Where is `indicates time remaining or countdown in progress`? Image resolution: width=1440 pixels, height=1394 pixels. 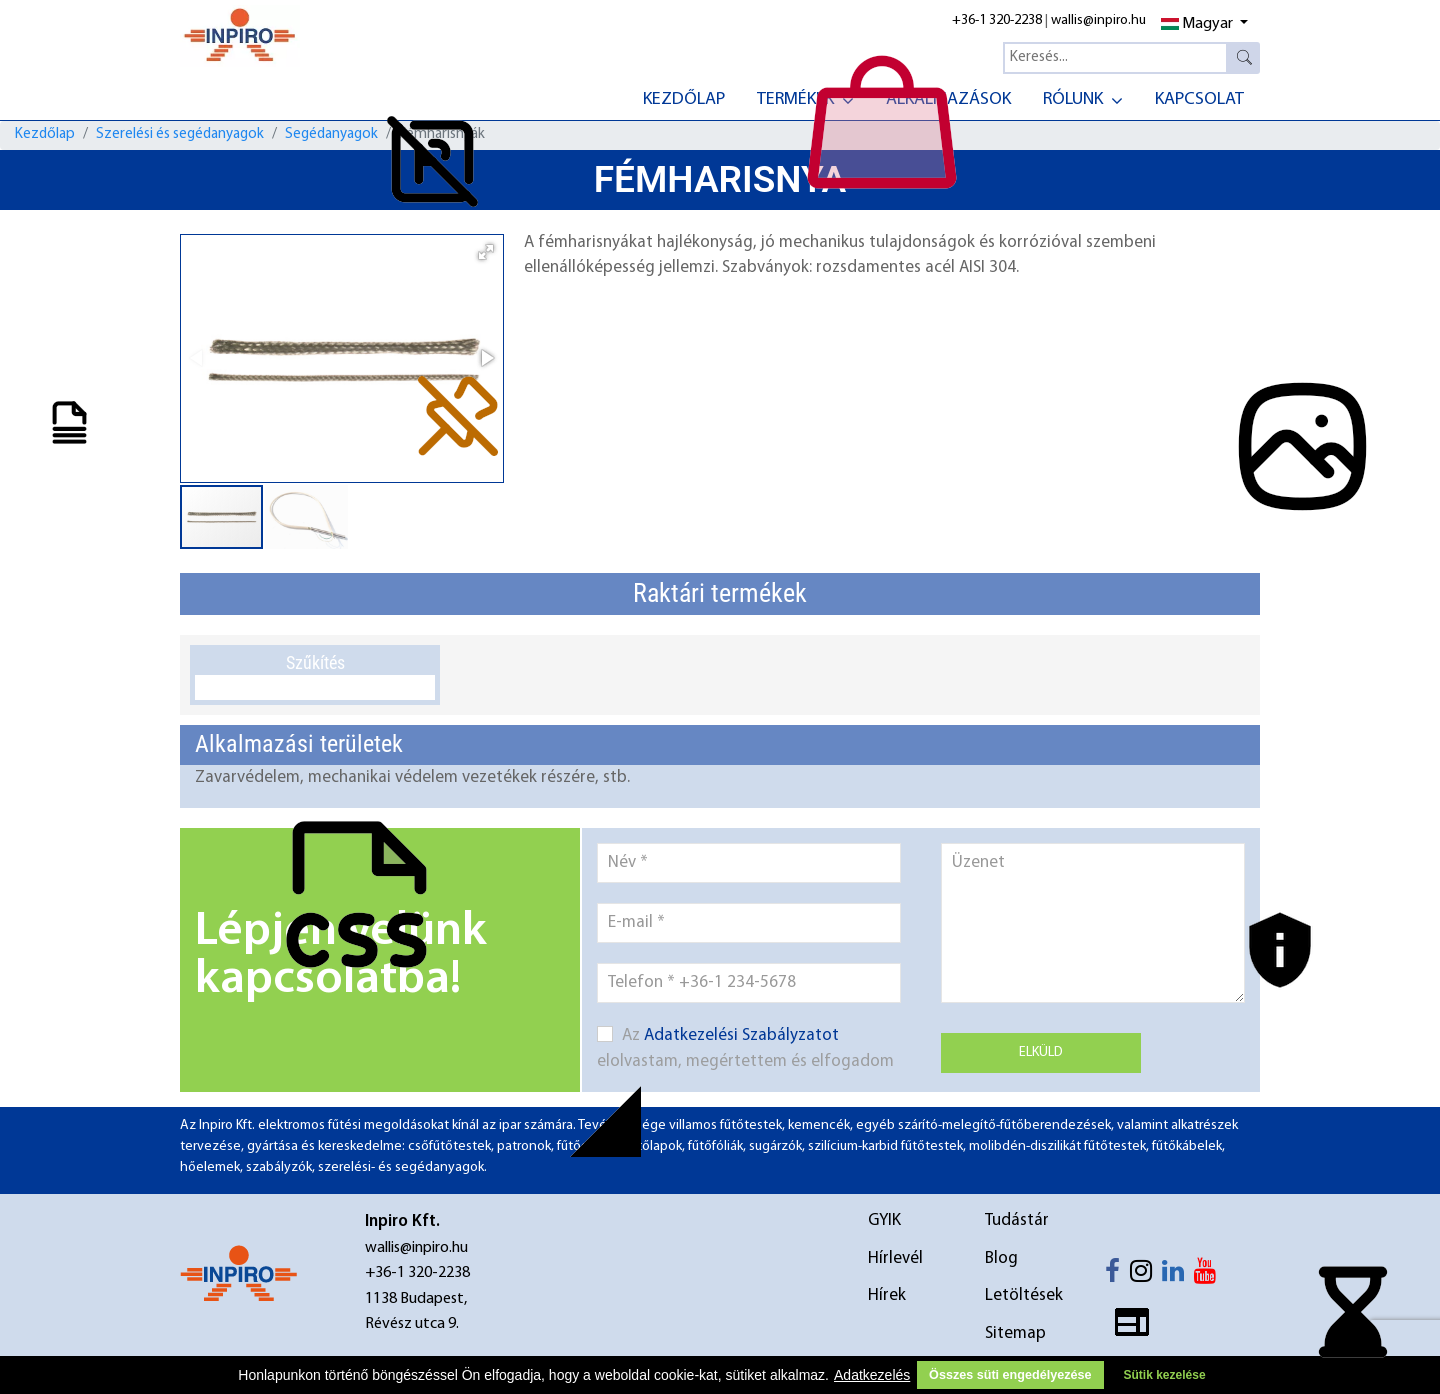 indicates time remaining or countdown in progress is located at coordinates (1353, 1312).